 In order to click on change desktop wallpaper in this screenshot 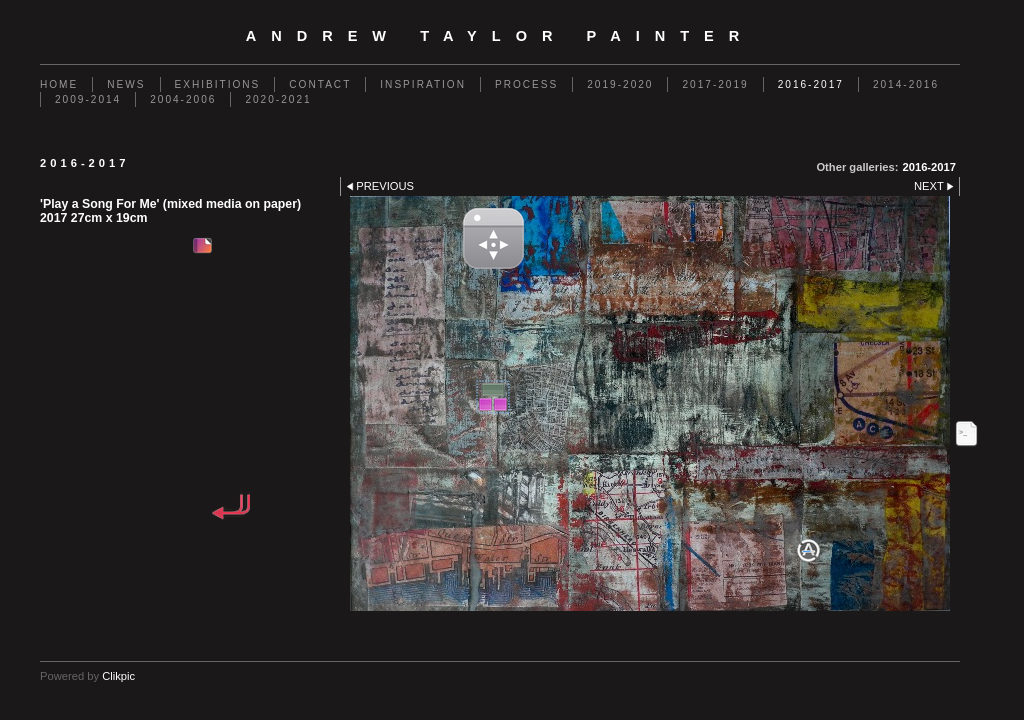, I will do `click(202, 245)`.